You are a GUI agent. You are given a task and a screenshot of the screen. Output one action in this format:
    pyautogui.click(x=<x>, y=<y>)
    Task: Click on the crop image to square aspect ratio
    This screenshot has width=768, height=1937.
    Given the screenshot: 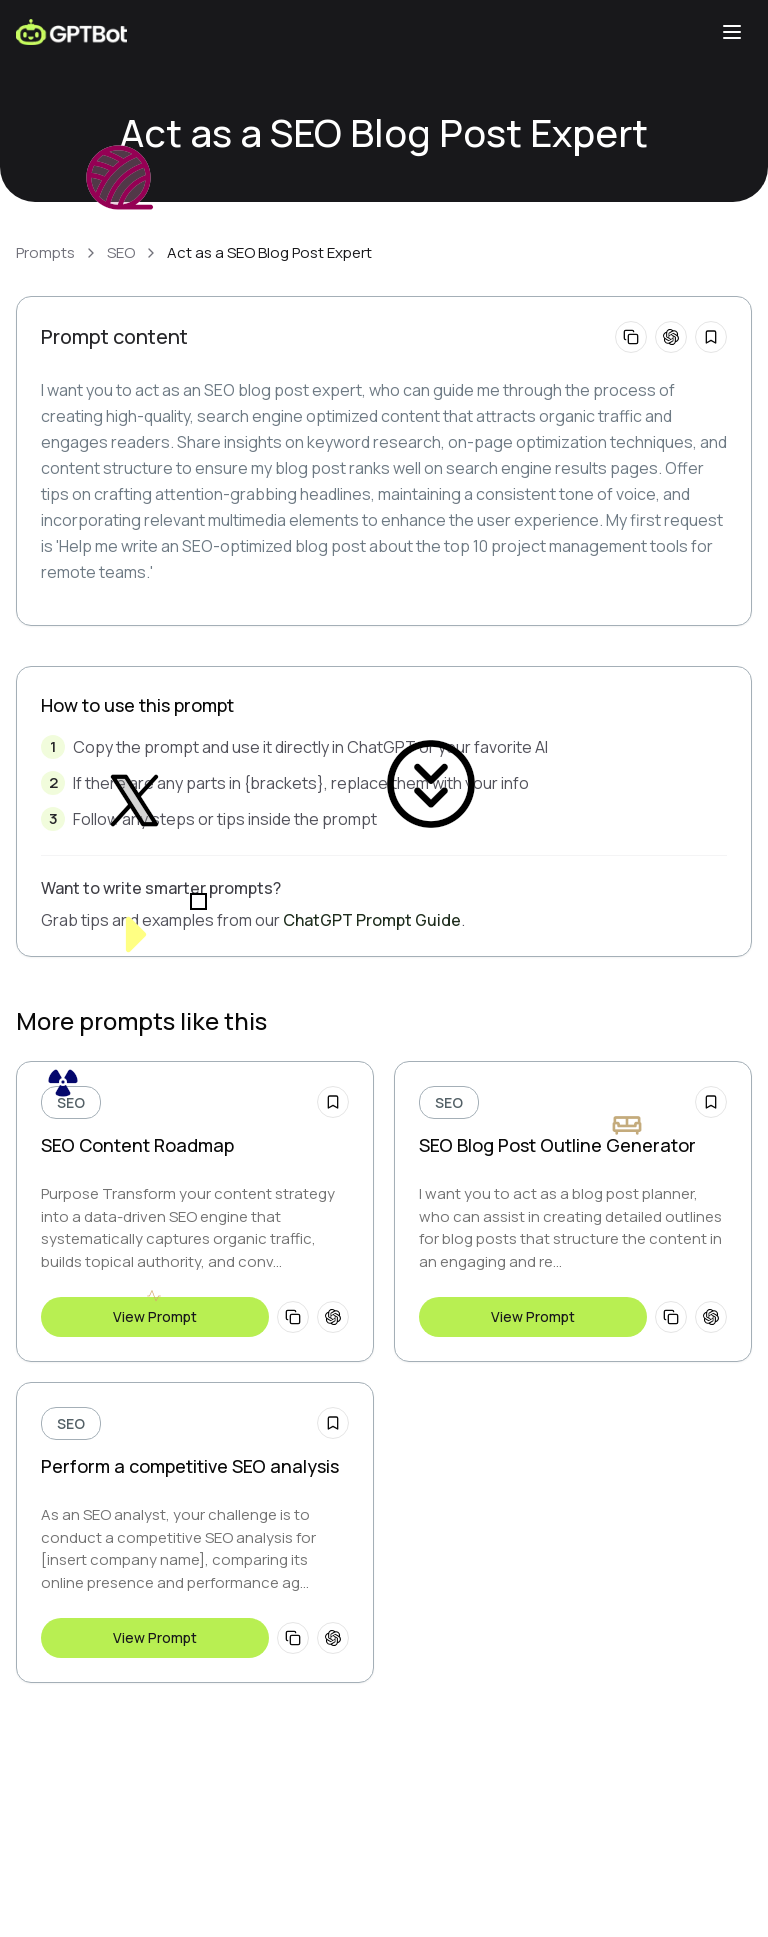 What is the action you would take?
    pyautogui.click(x=198, y=901)
    